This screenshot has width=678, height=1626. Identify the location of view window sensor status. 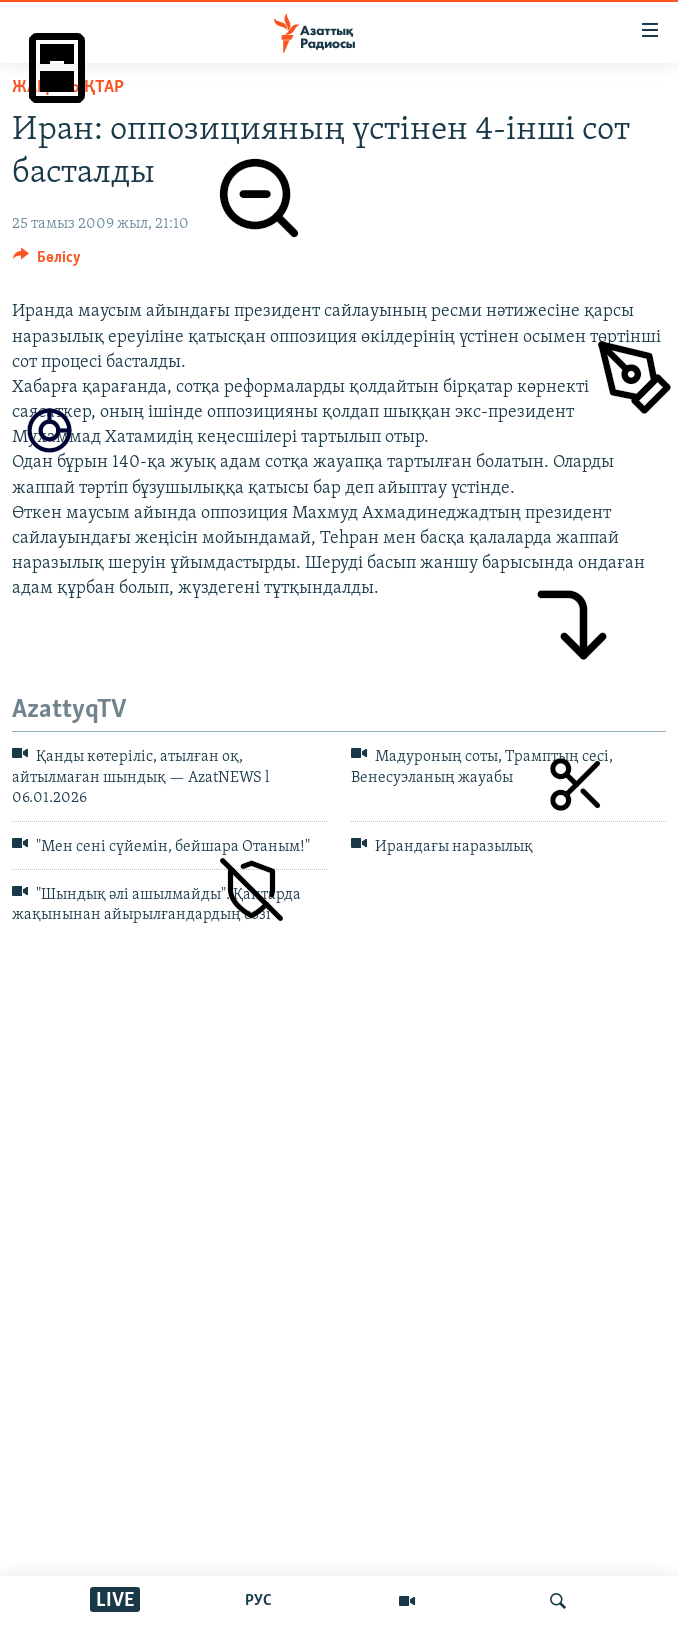
(57, 68).